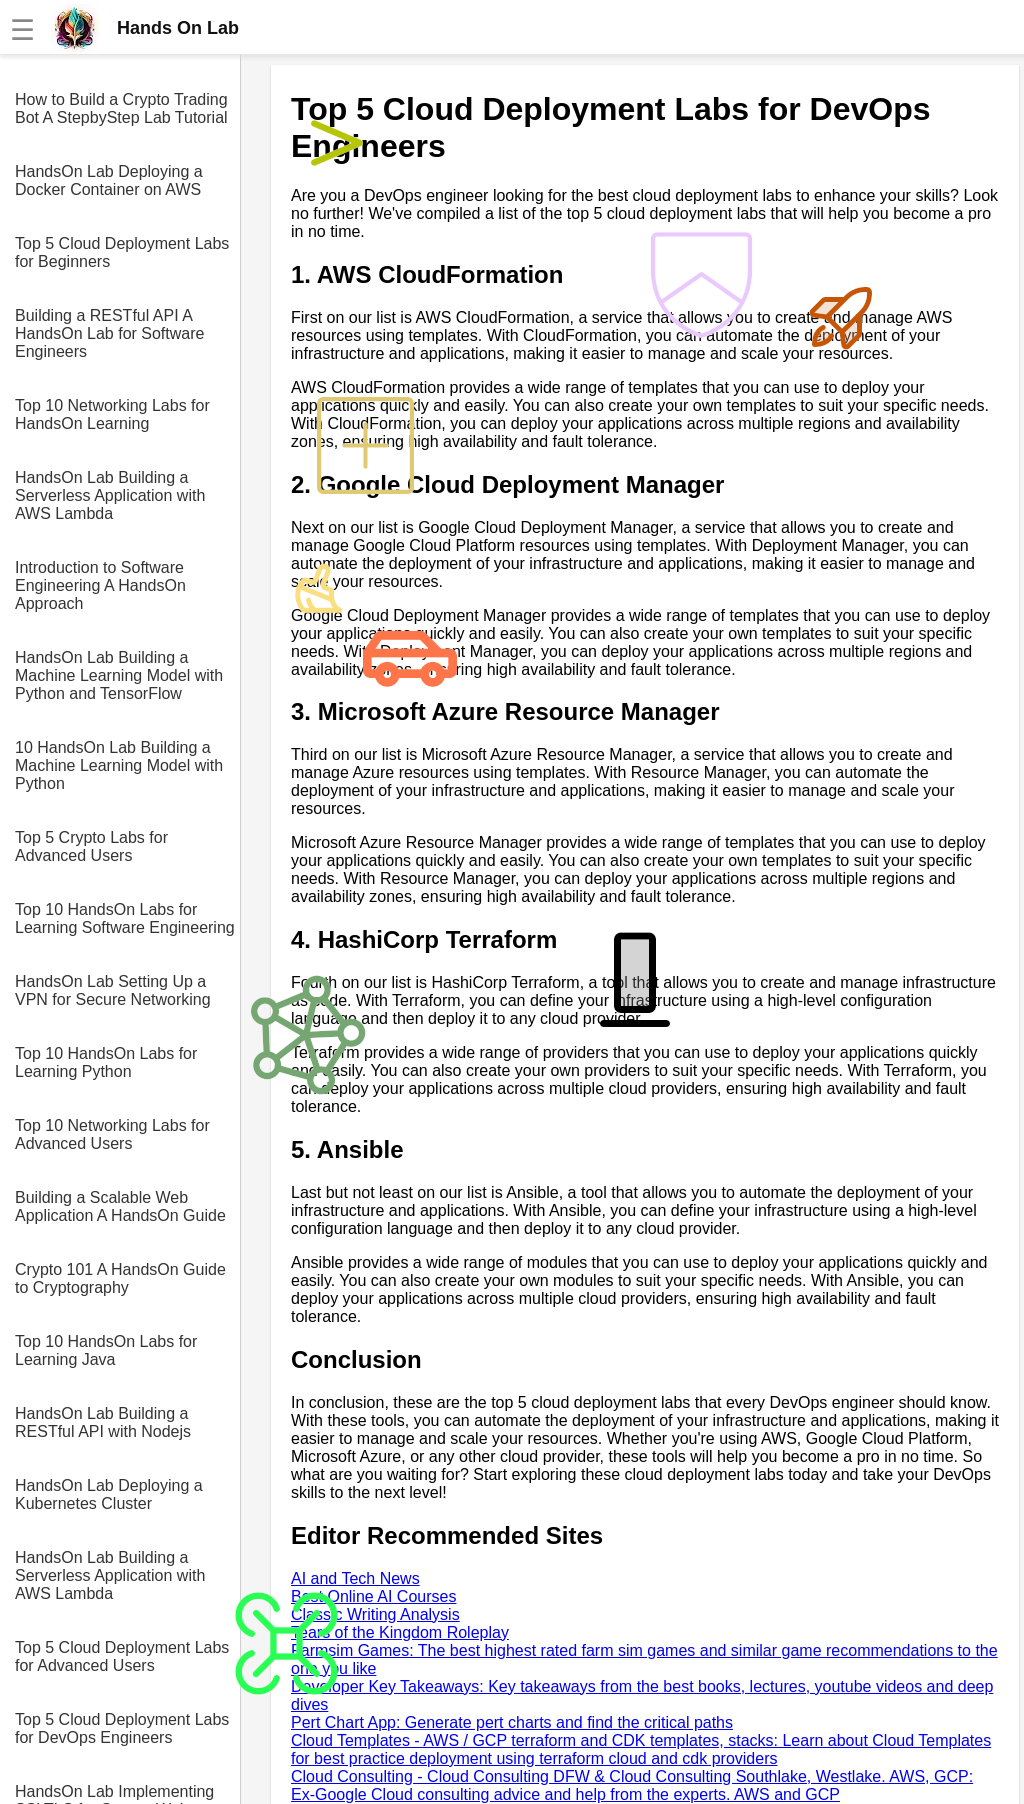 This screenshot has width=1024, height=1804. What do you see at coordinates (337, 143) in the screenshot?
I see `navigate to the next item or page` at bounding box center [337, 143].